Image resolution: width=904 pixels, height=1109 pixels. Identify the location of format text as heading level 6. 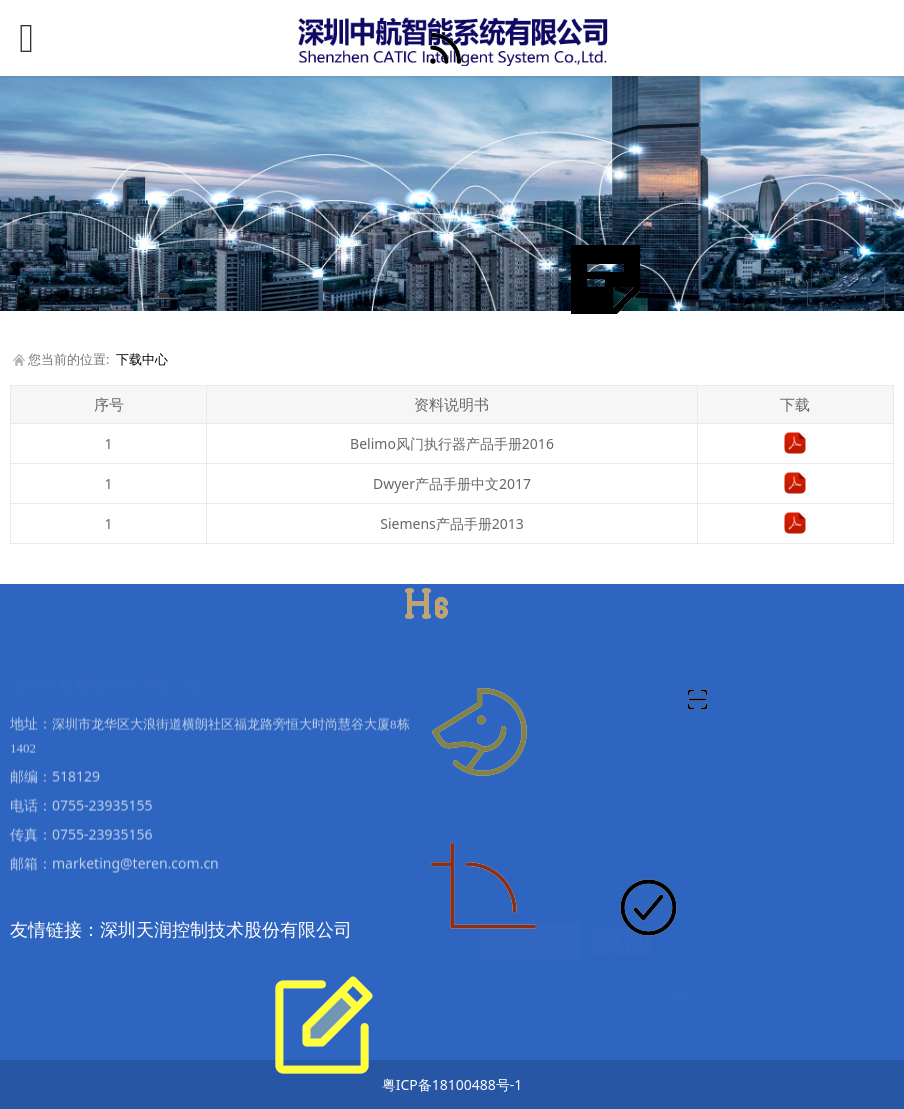
(426, 603).